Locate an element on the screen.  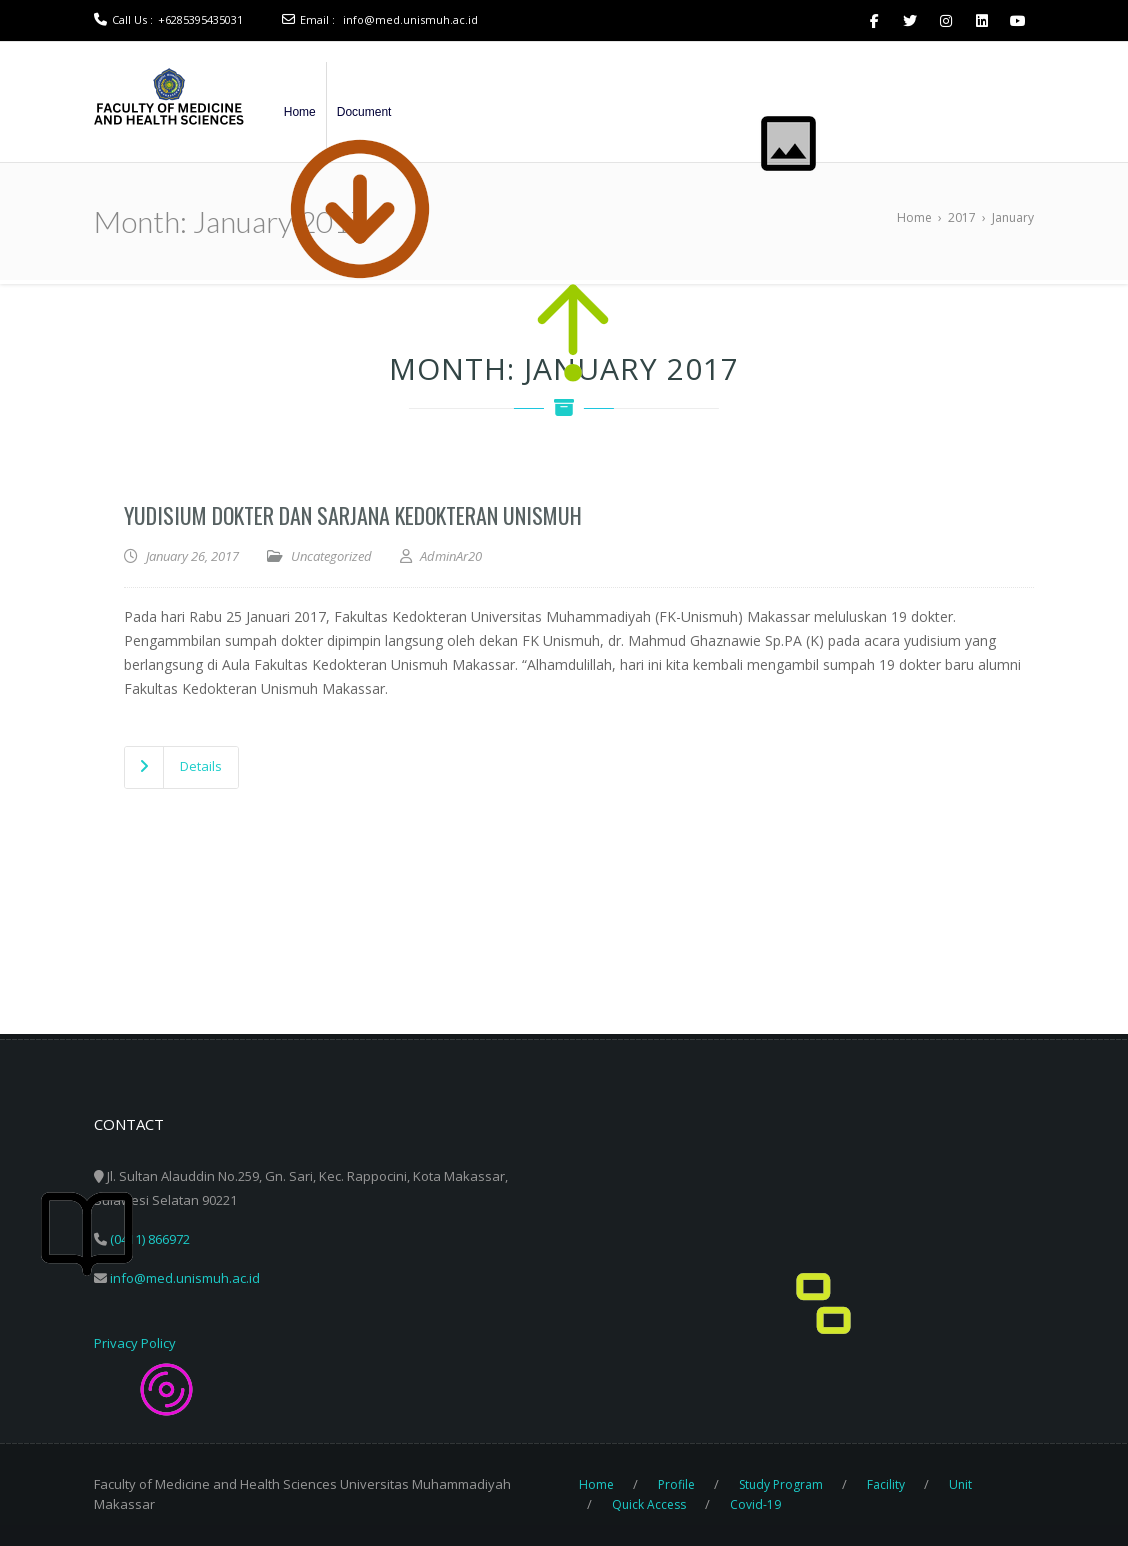
play or browse music library is located at coordinates (166, 1389).